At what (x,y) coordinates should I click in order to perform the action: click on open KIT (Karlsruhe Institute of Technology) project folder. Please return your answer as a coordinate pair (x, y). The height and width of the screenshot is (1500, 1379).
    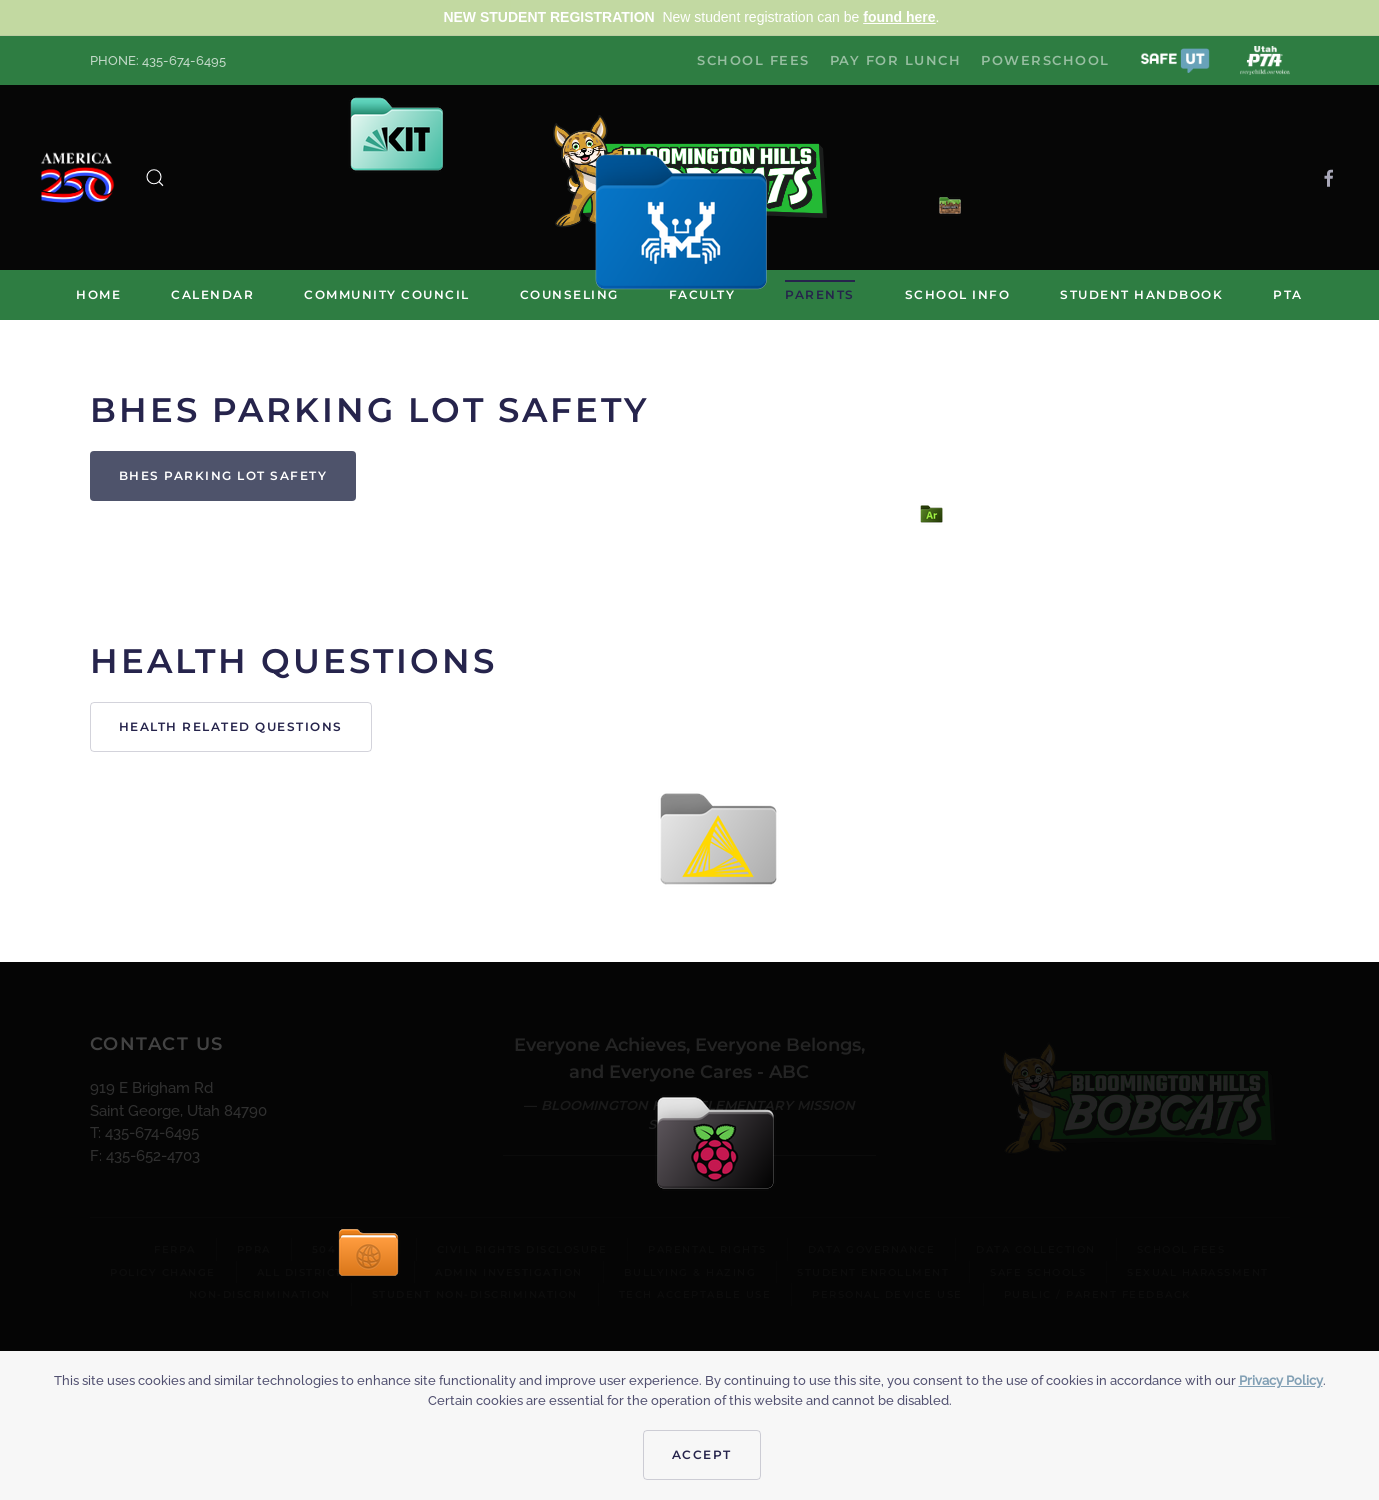
    Looking at the image, I should click on (396, 136).